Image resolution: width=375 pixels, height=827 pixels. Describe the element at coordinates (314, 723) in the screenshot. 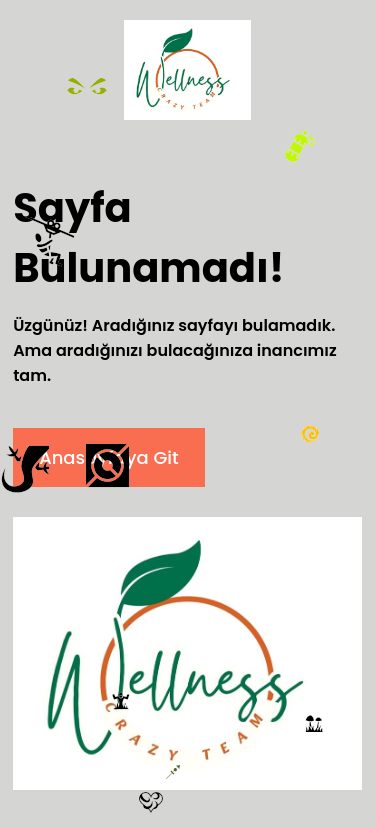

I see `forage for mushrooms in the wild` at that location.